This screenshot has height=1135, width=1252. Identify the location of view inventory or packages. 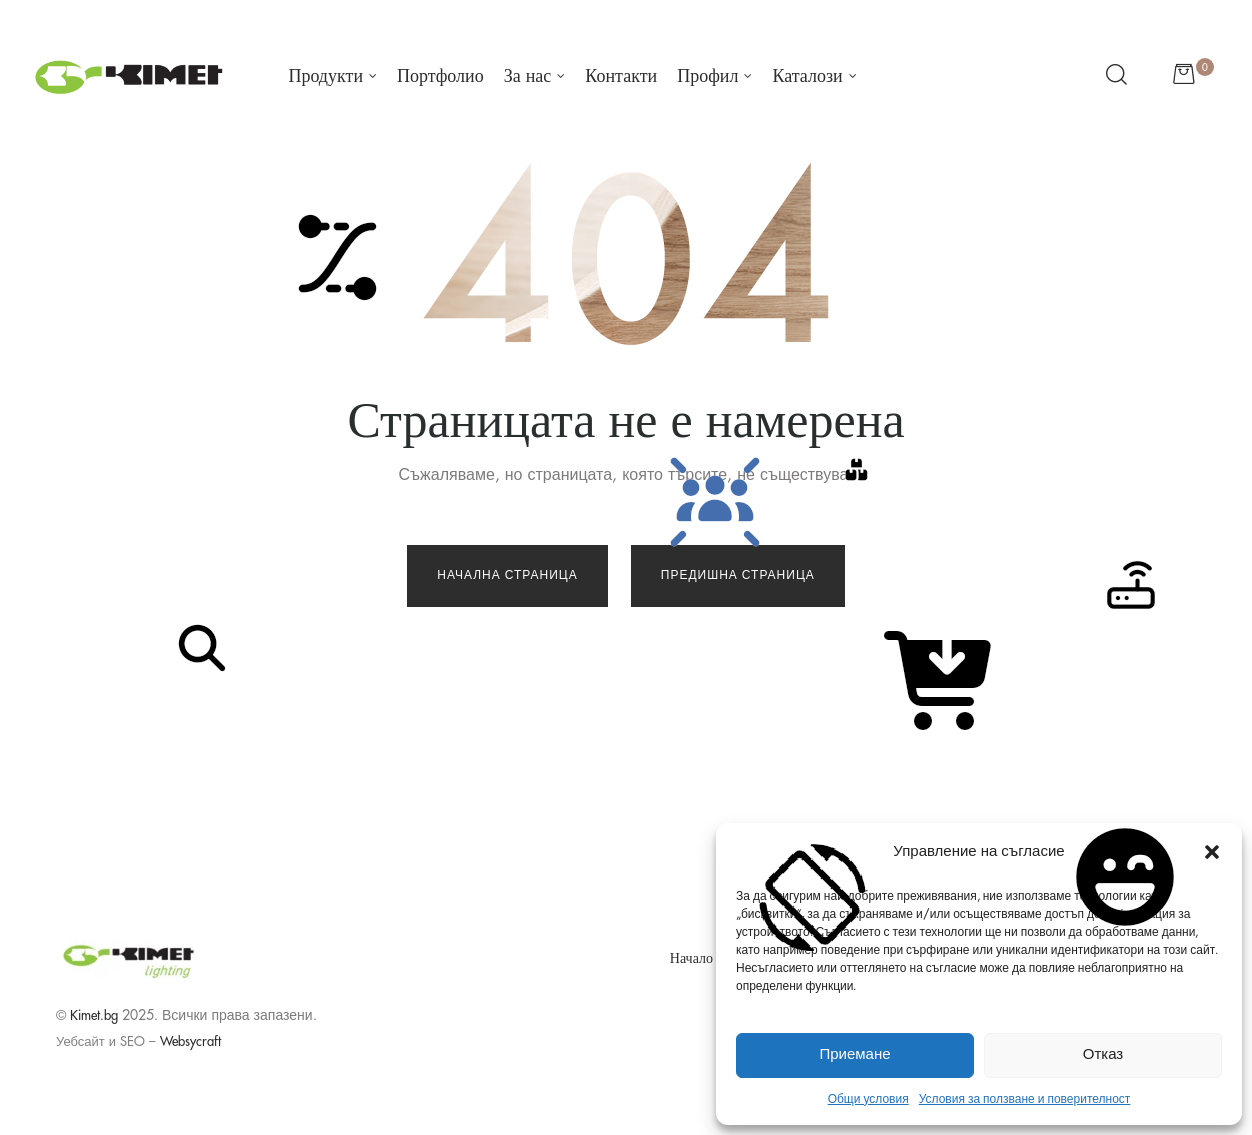
(856, 469).